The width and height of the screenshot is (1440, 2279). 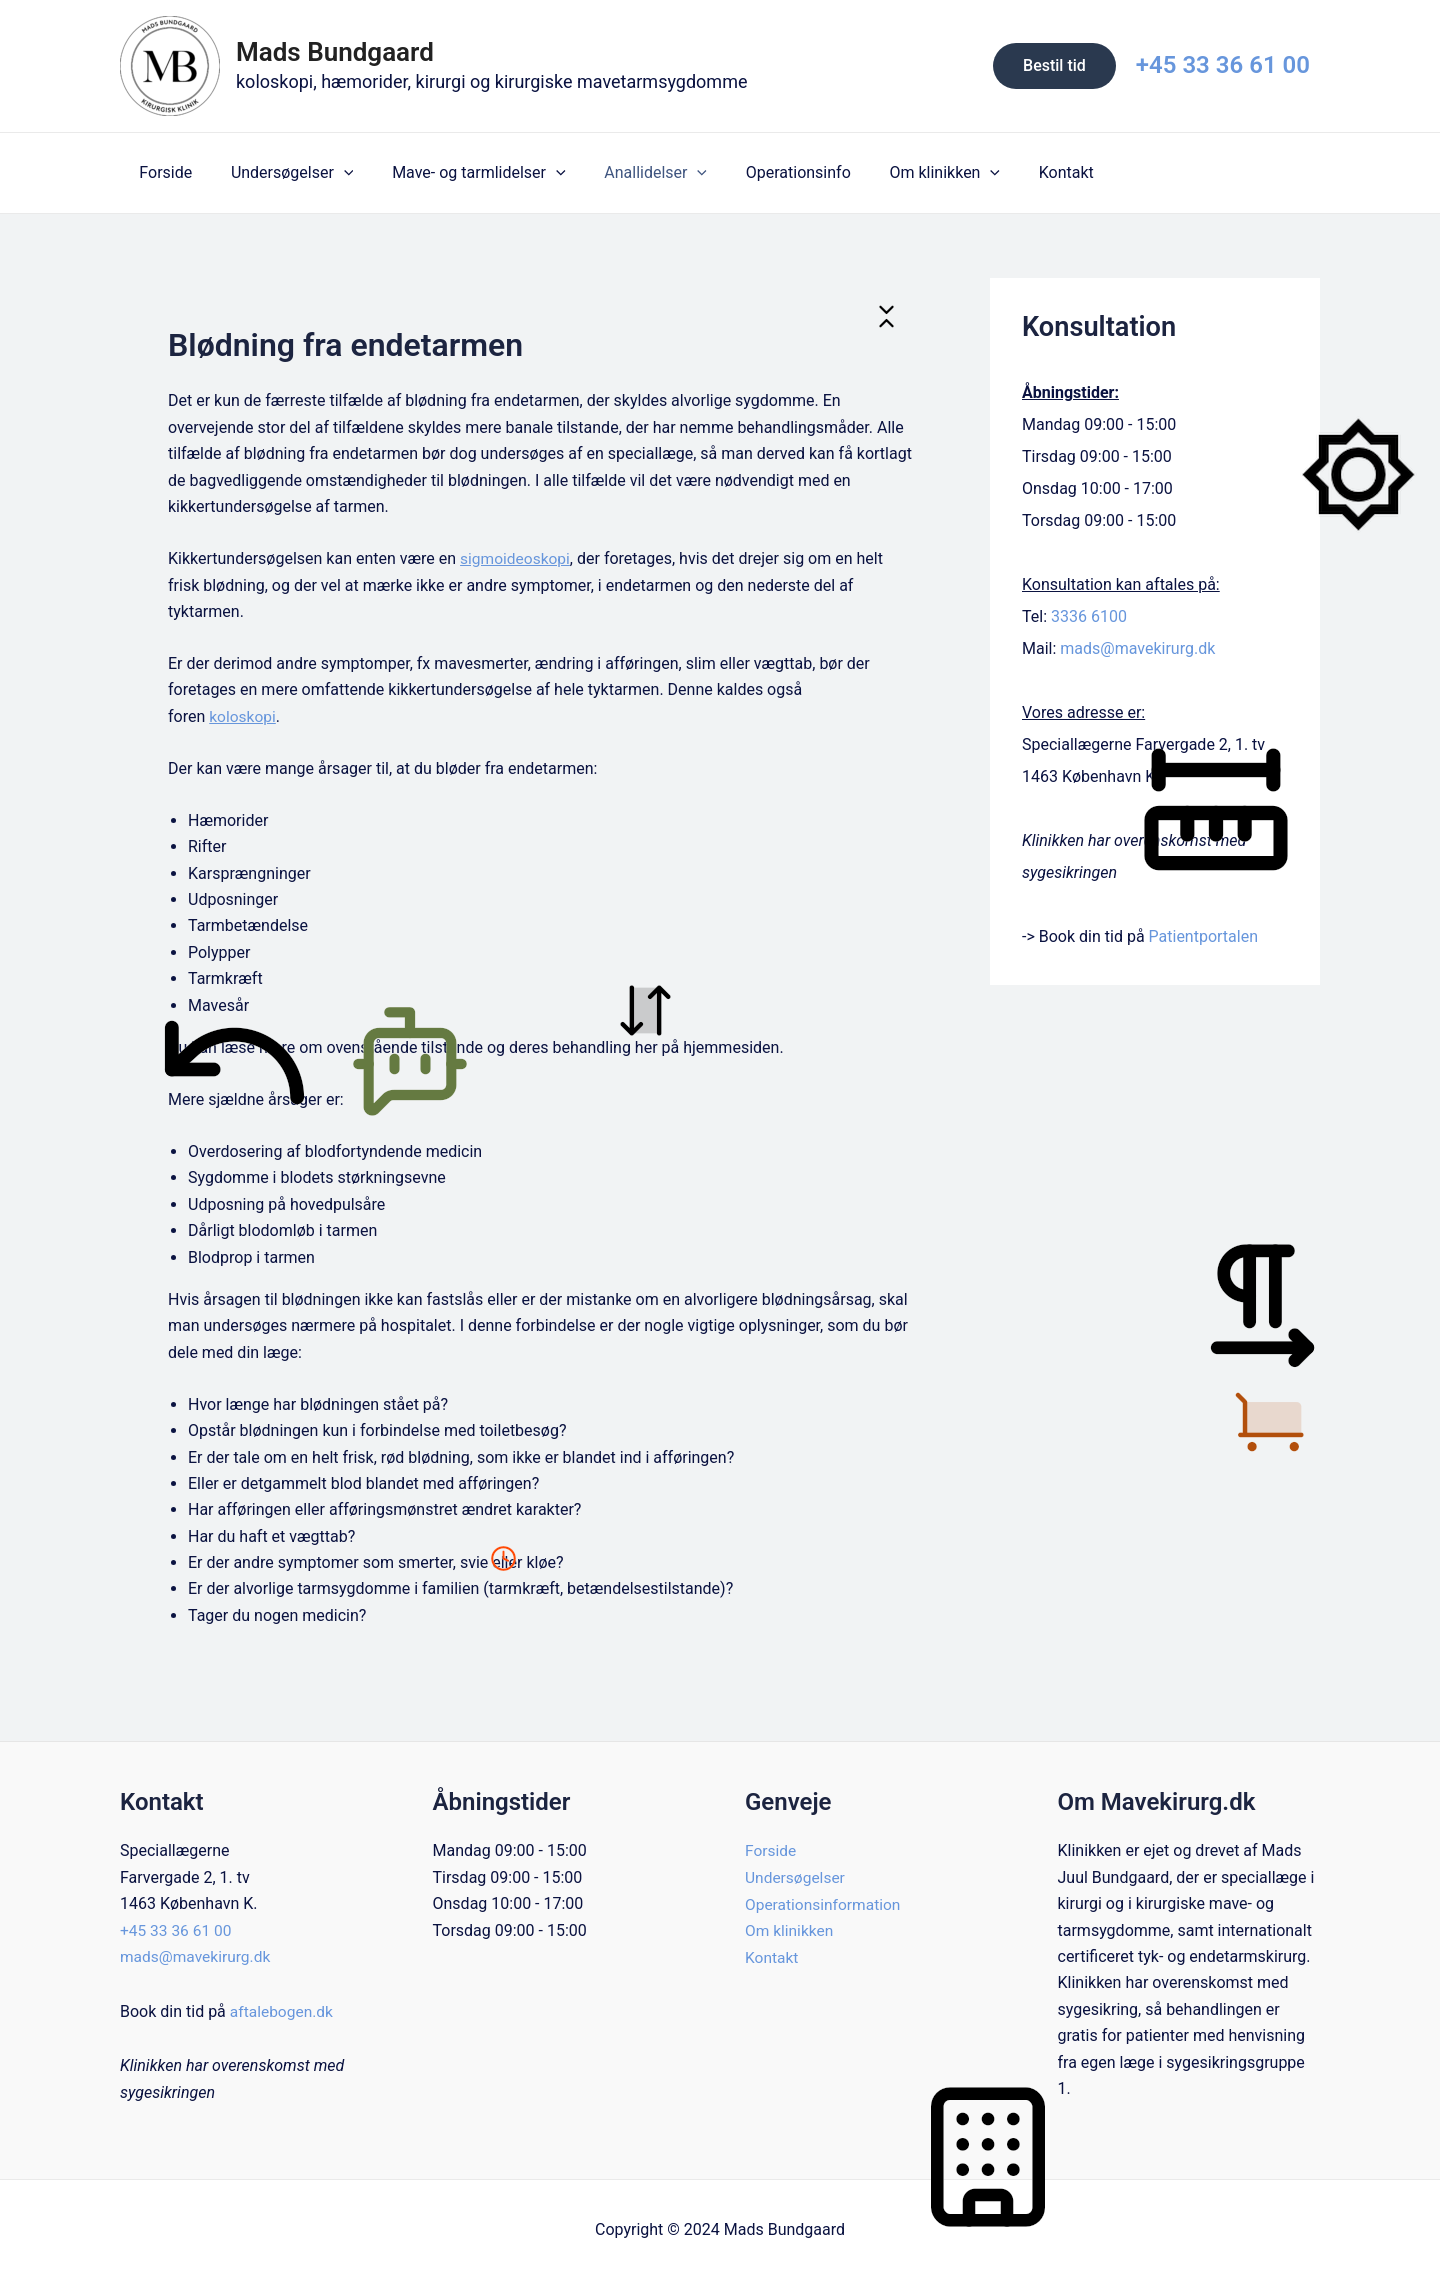 I want to click on adjust screen brightness settings, so click(x=1358, y=474).